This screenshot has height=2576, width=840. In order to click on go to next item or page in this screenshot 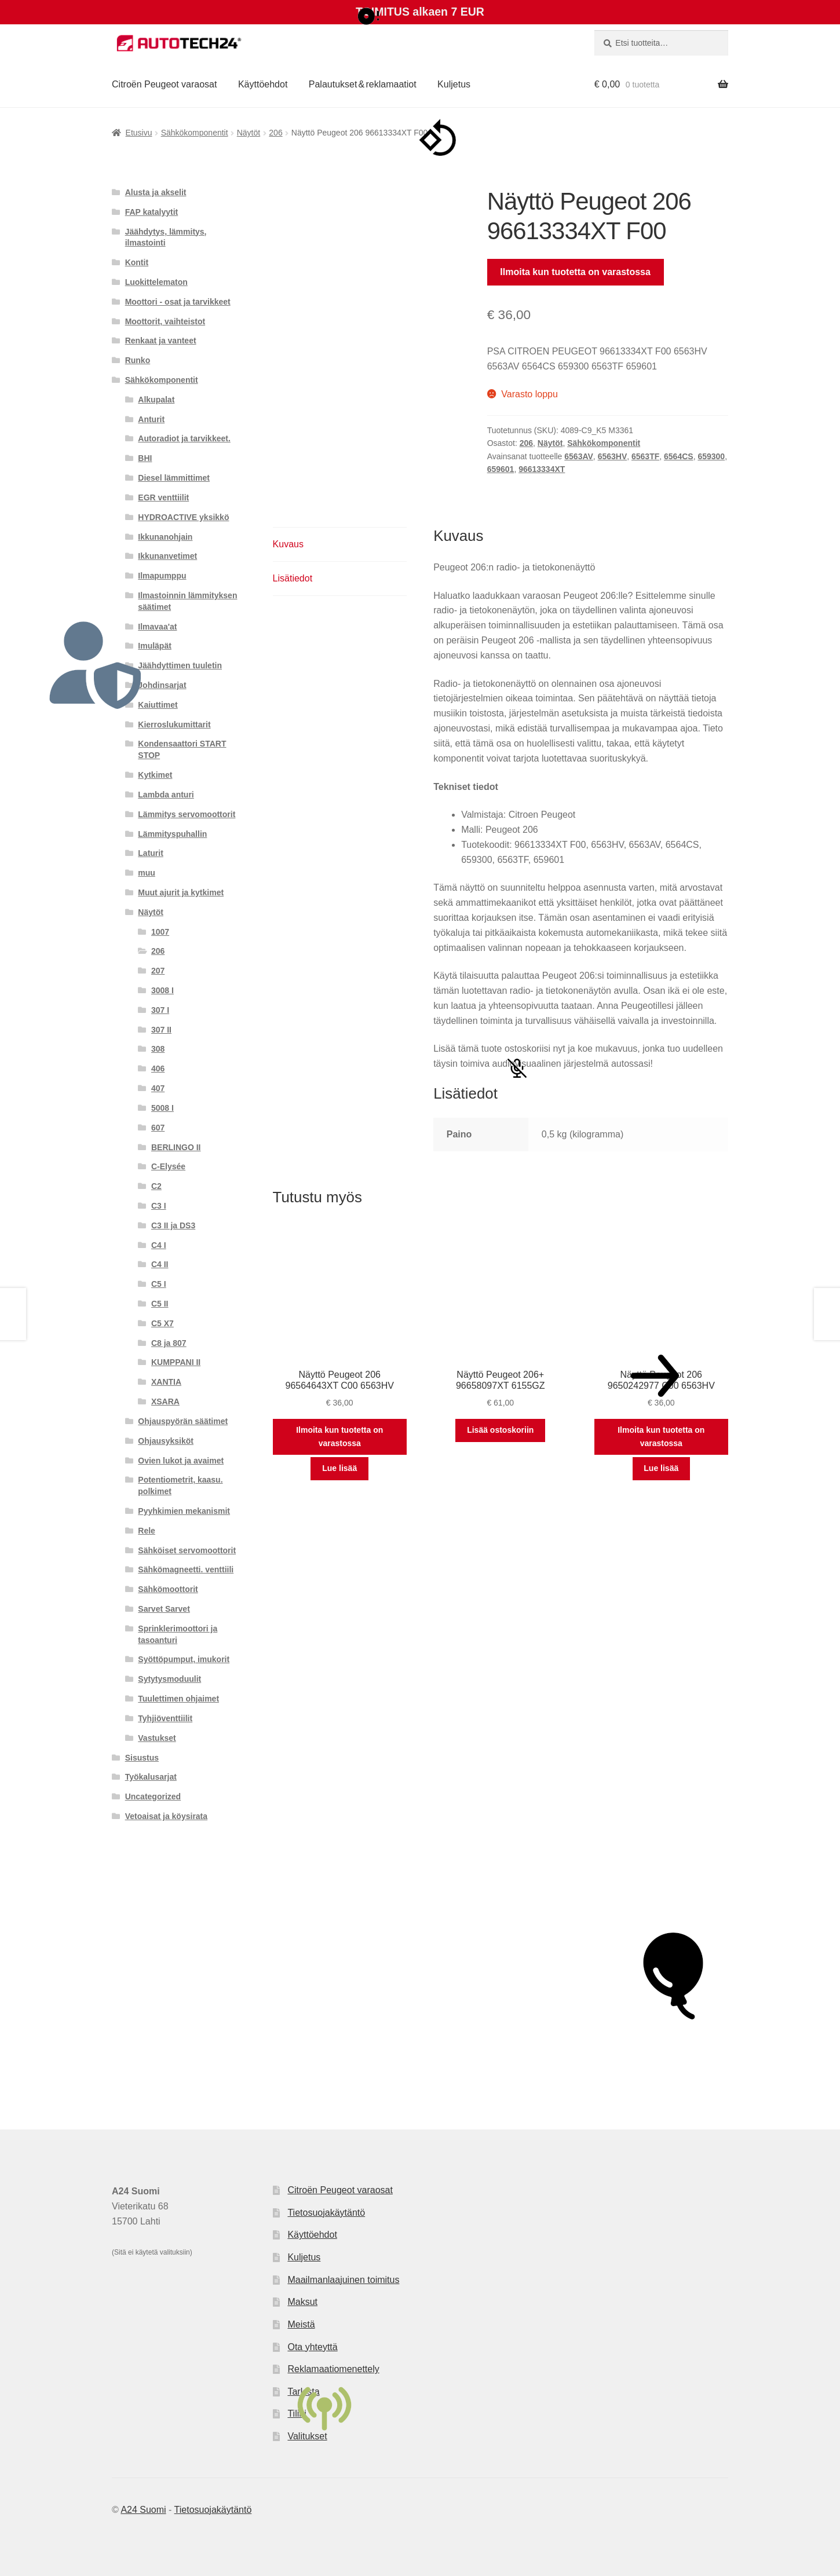, I will do `click(655, 1375)`.